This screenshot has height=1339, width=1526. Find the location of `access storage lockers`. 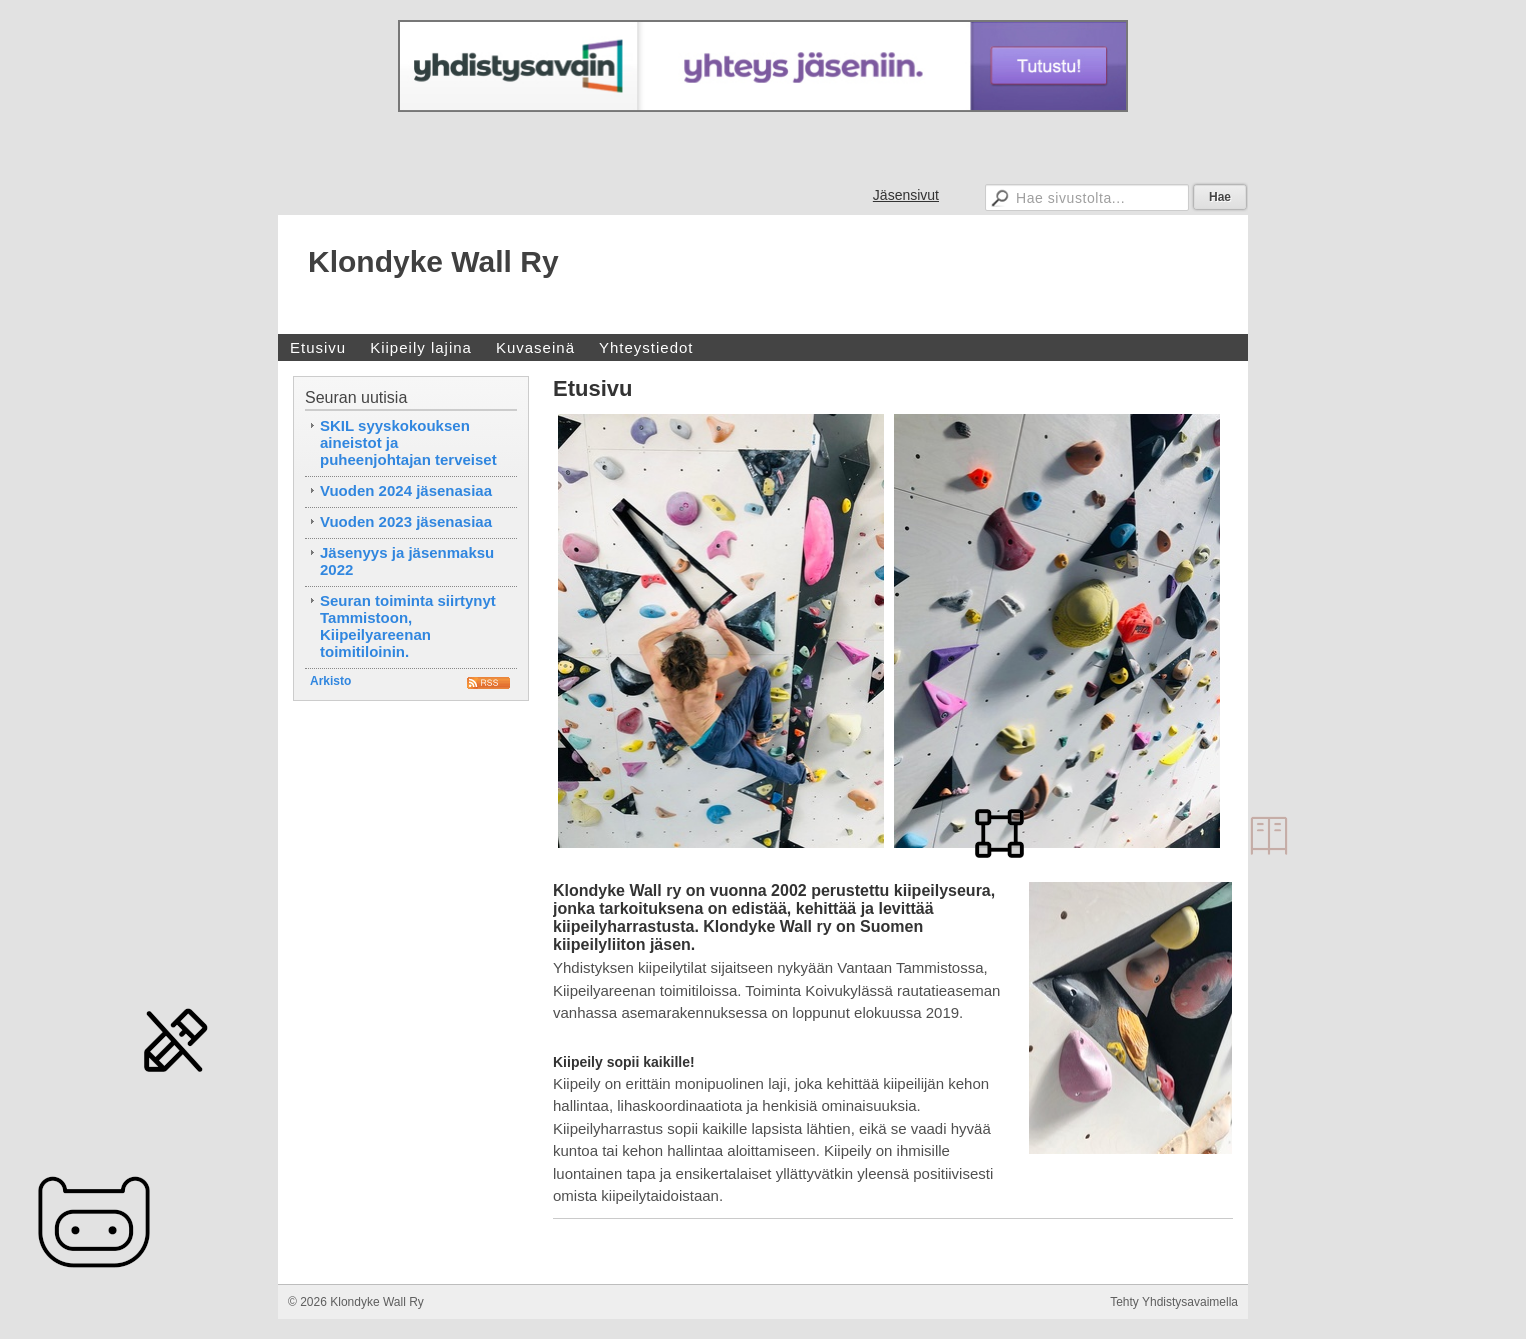

access storage lockers is located at coordinates (1269, 835).